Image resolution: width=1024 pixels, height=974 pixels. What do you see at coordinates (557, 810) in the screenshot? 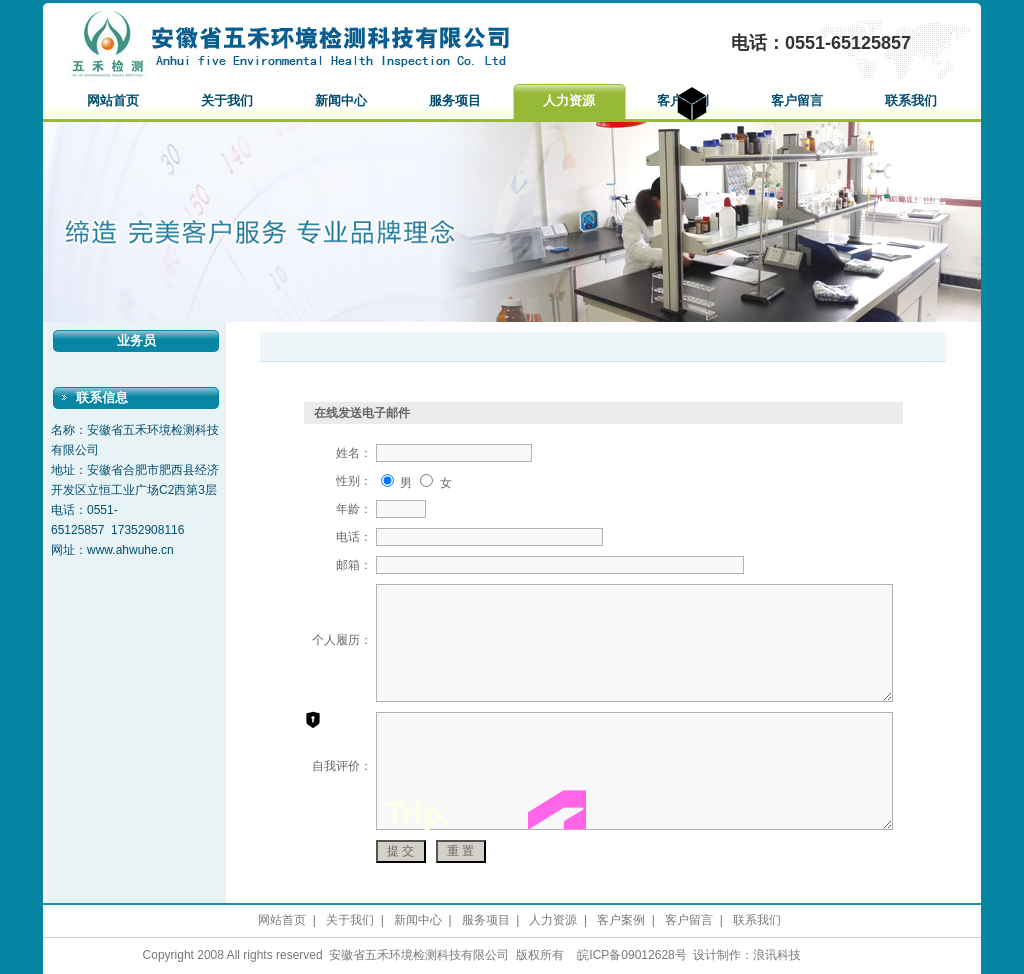
I see `autodesk logo` at bounding box center [557, 810].